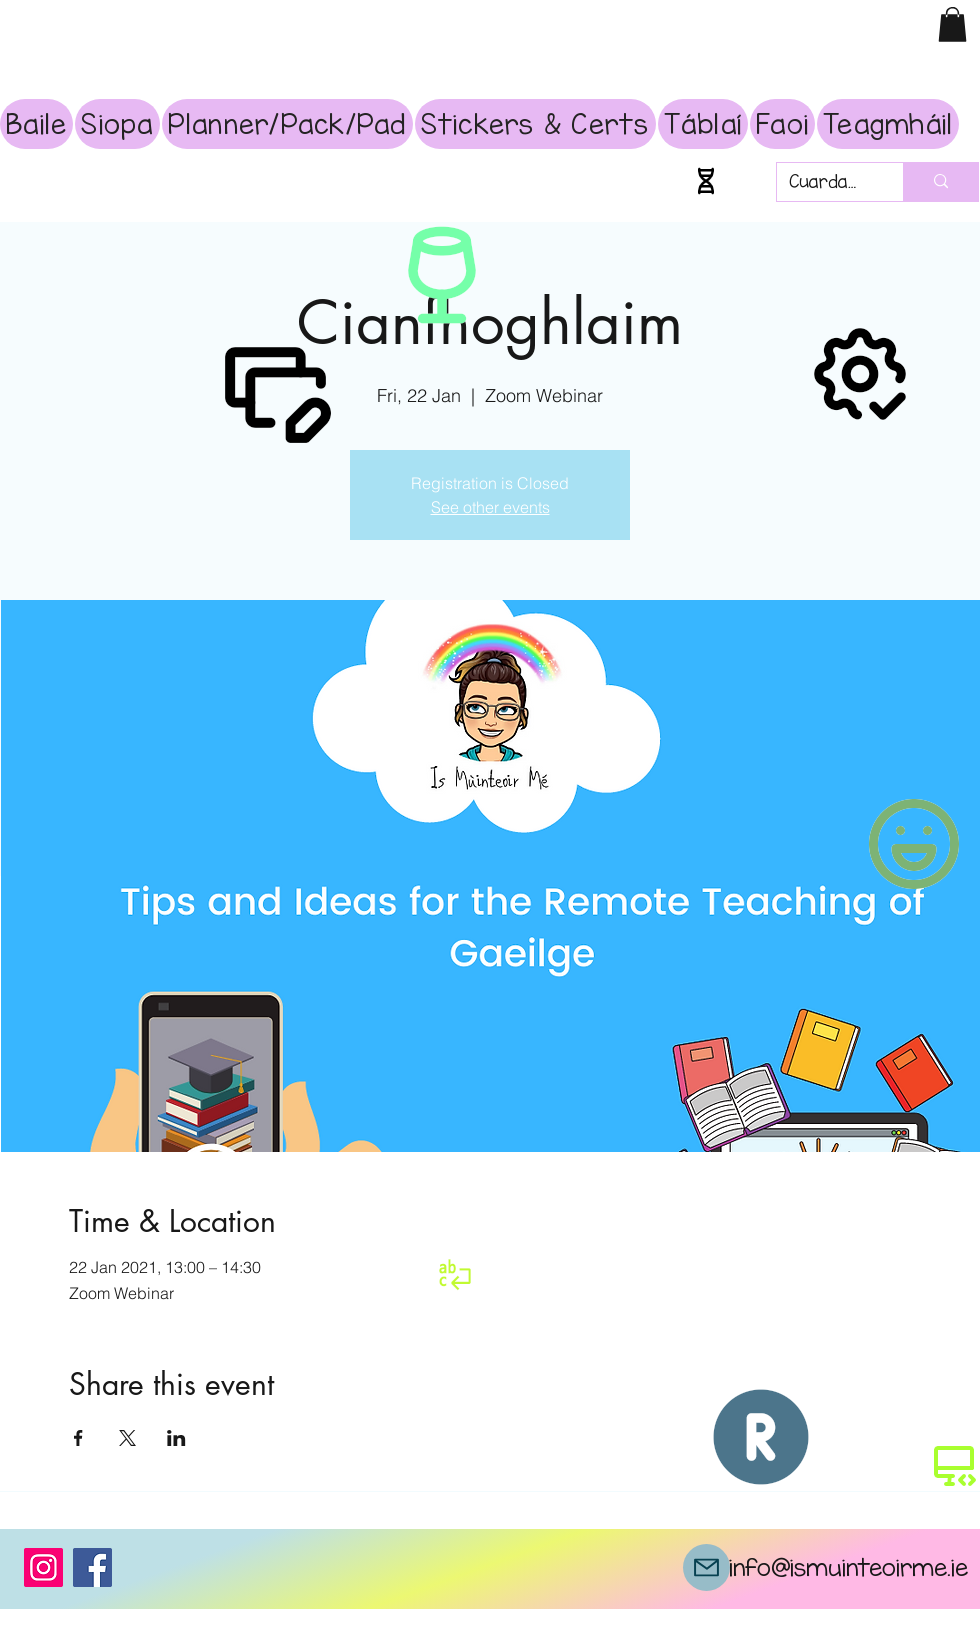 Image resolution: width=980 pixels, height=1634 pixels. What do you see at coordinates (954, 1466) in the screenshot?
I see `open code editor on desktop` at bounding box center [954, 1466].